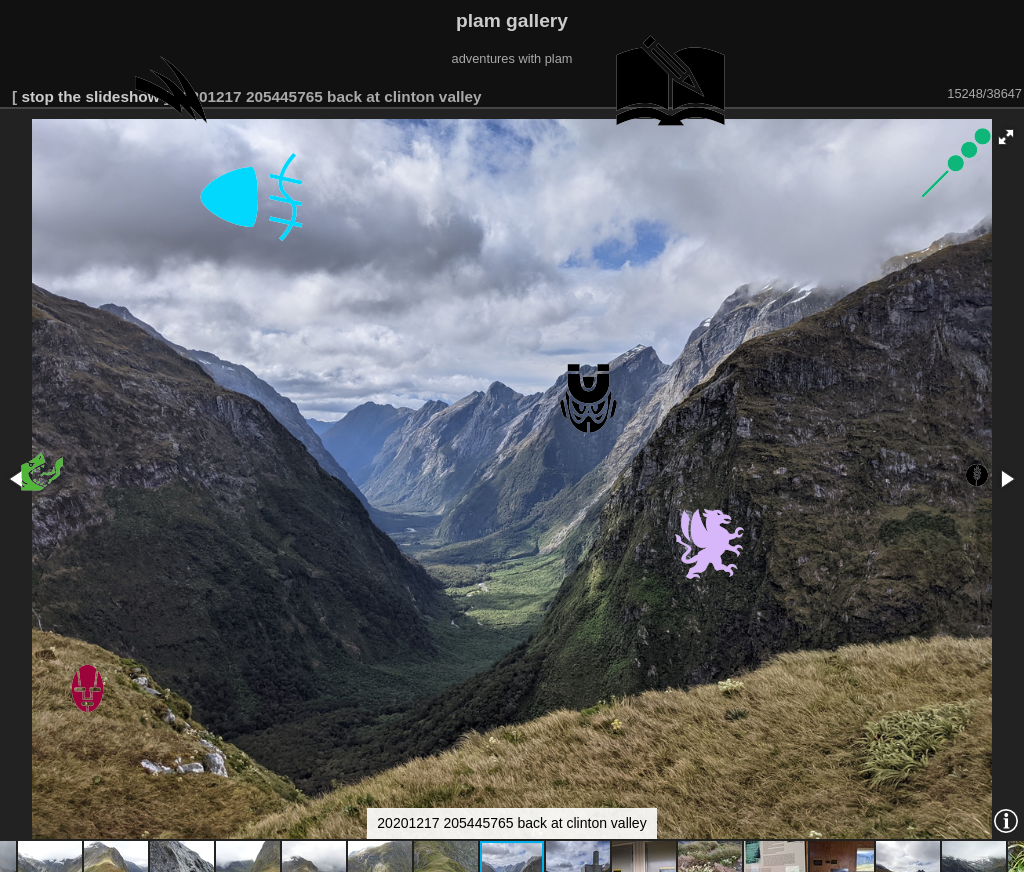 This screenshot has height=872, width=1024. Describe the element at coordinates (252, 197) in the screenshot. I see `toggle fog lights on or off` at that location.